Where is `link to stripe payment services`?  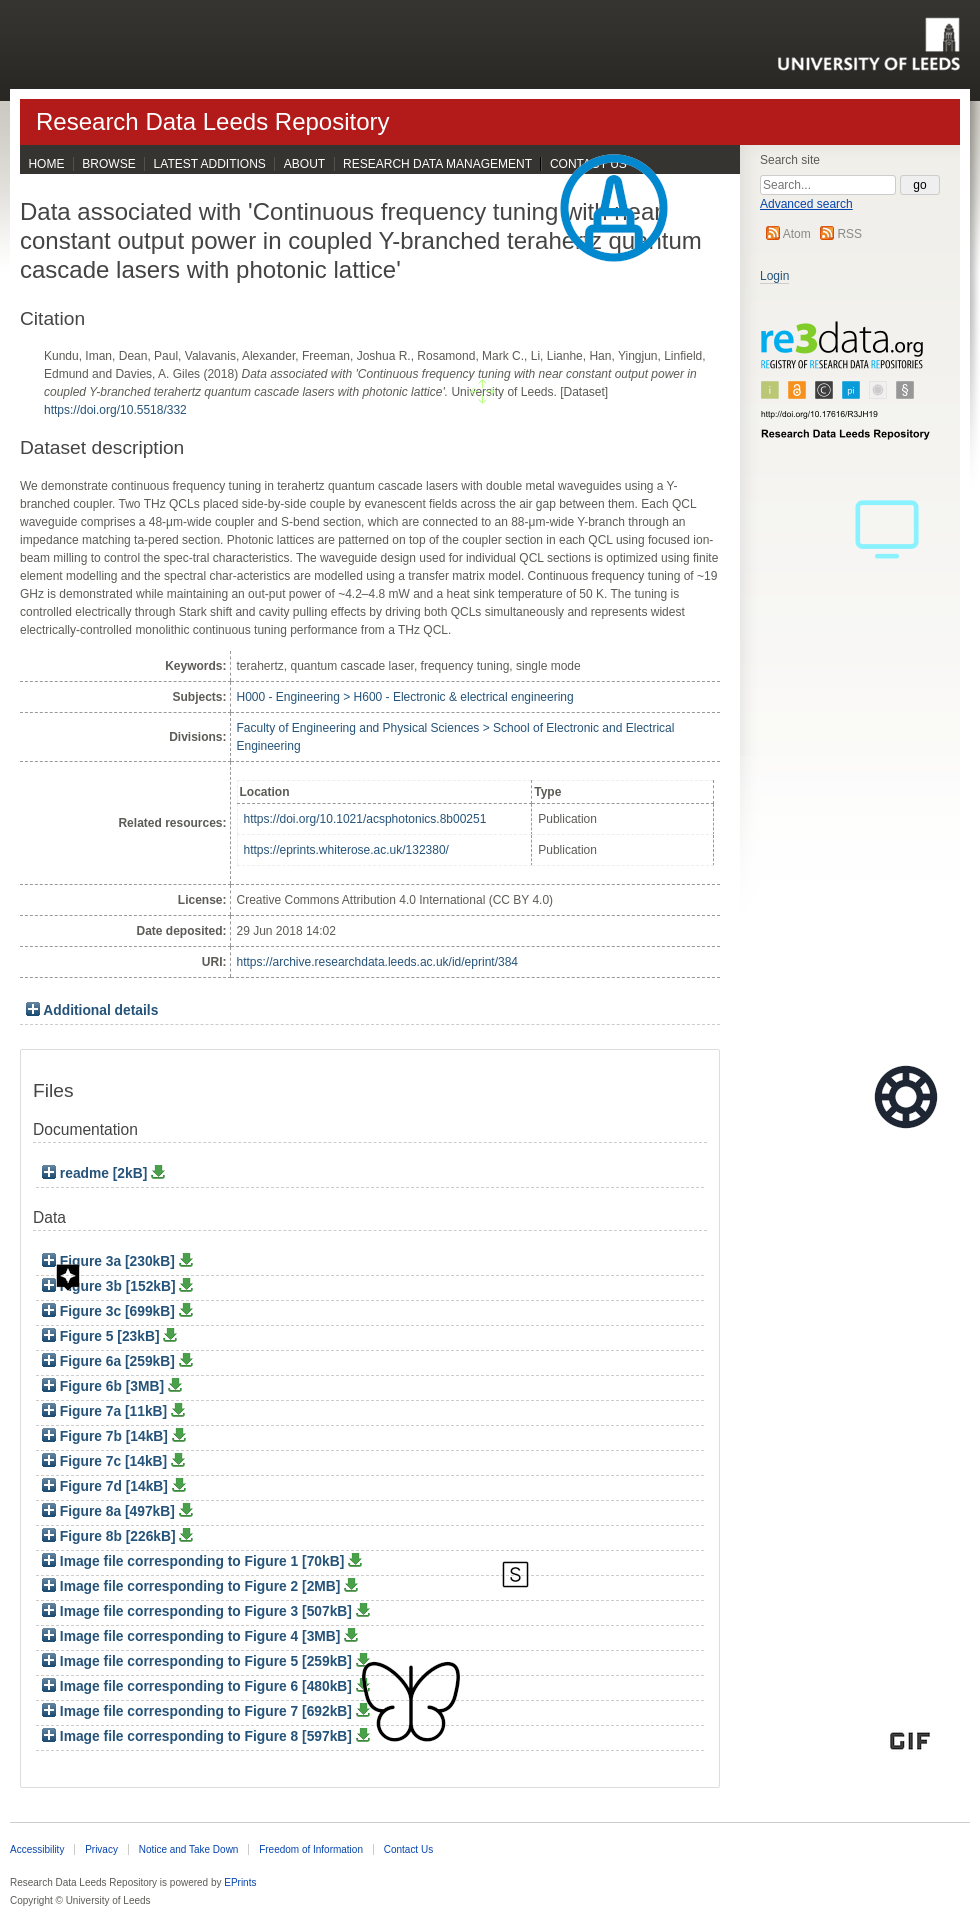 link to stripe payment services is located at coordinates (515, 1574).